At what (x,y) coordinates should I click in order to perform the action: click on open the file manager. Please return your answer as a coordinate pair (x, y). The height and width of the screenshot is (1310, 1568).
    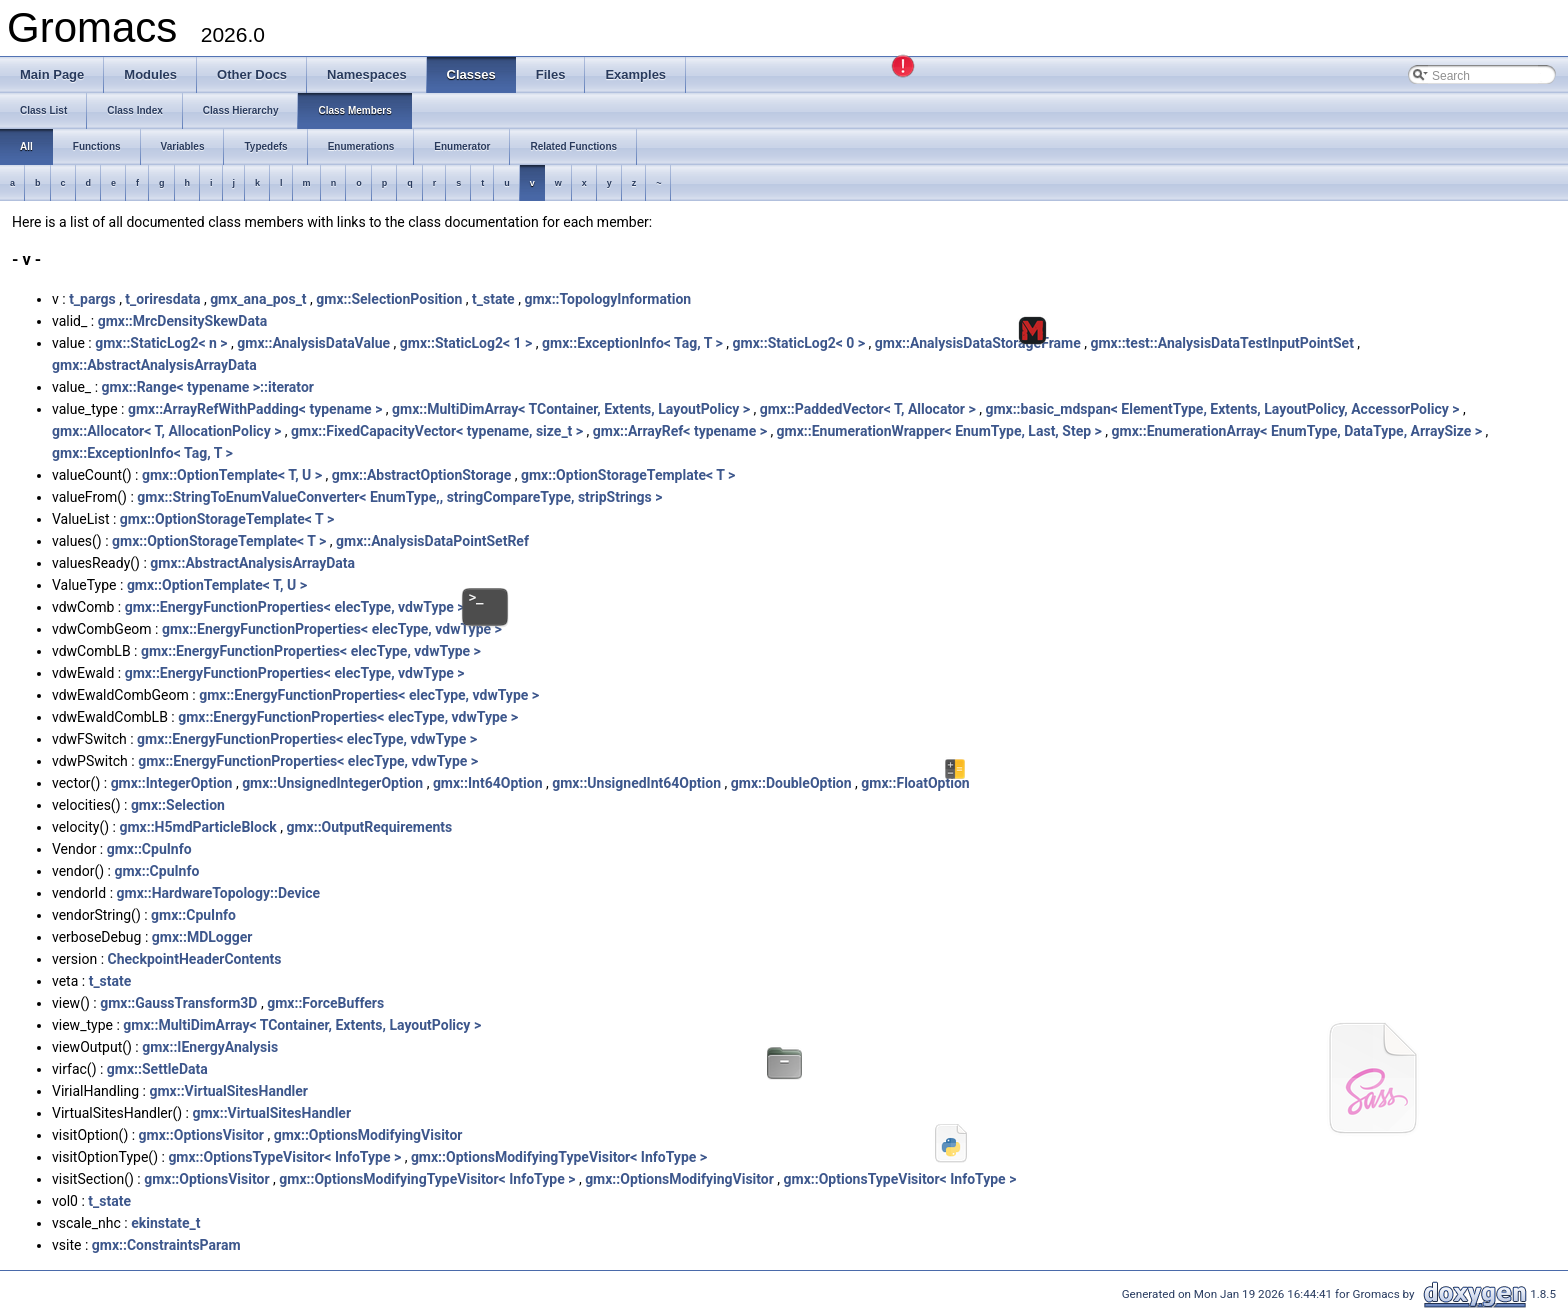
    Looking at the image, I should click on (784, 1062).